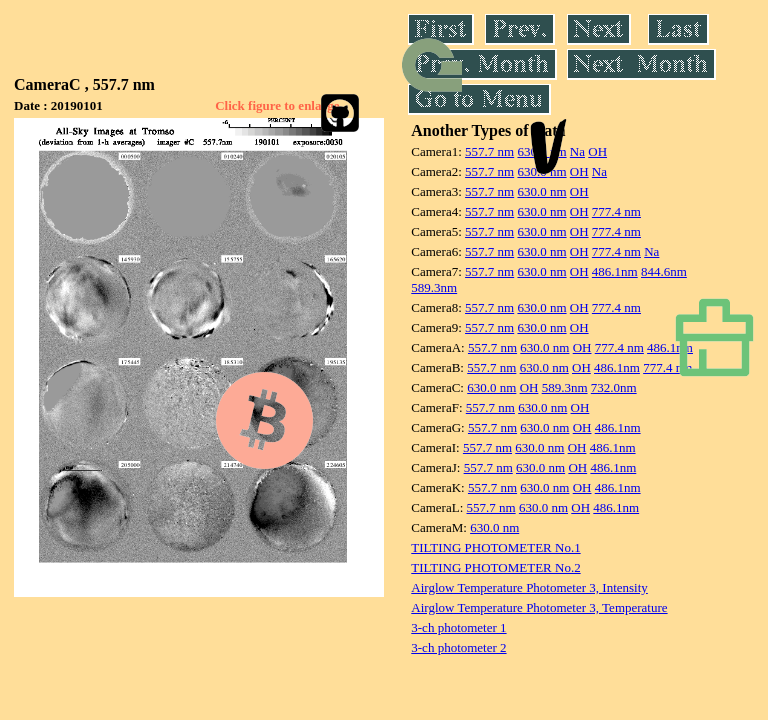 The image size is (768, 720). What do you see at coordinates (340, 113) in the screenshot?
I see `link to github repository` at bounding box center [340, 113].